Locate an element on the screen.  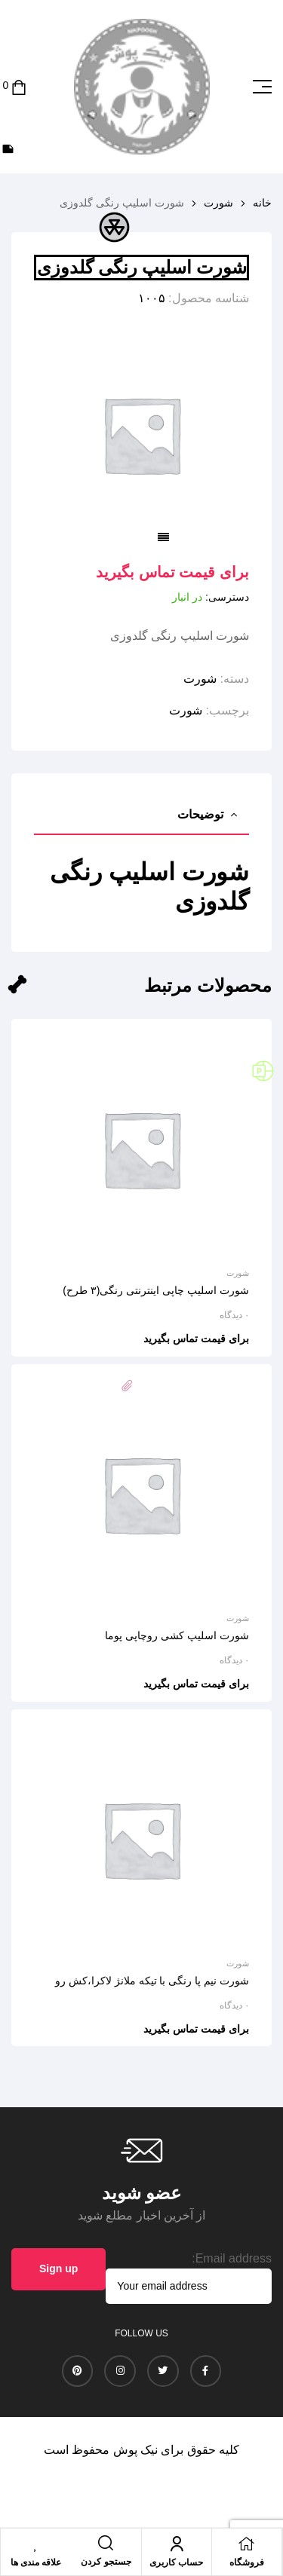
create a new note is located at coordinates (8, 148).